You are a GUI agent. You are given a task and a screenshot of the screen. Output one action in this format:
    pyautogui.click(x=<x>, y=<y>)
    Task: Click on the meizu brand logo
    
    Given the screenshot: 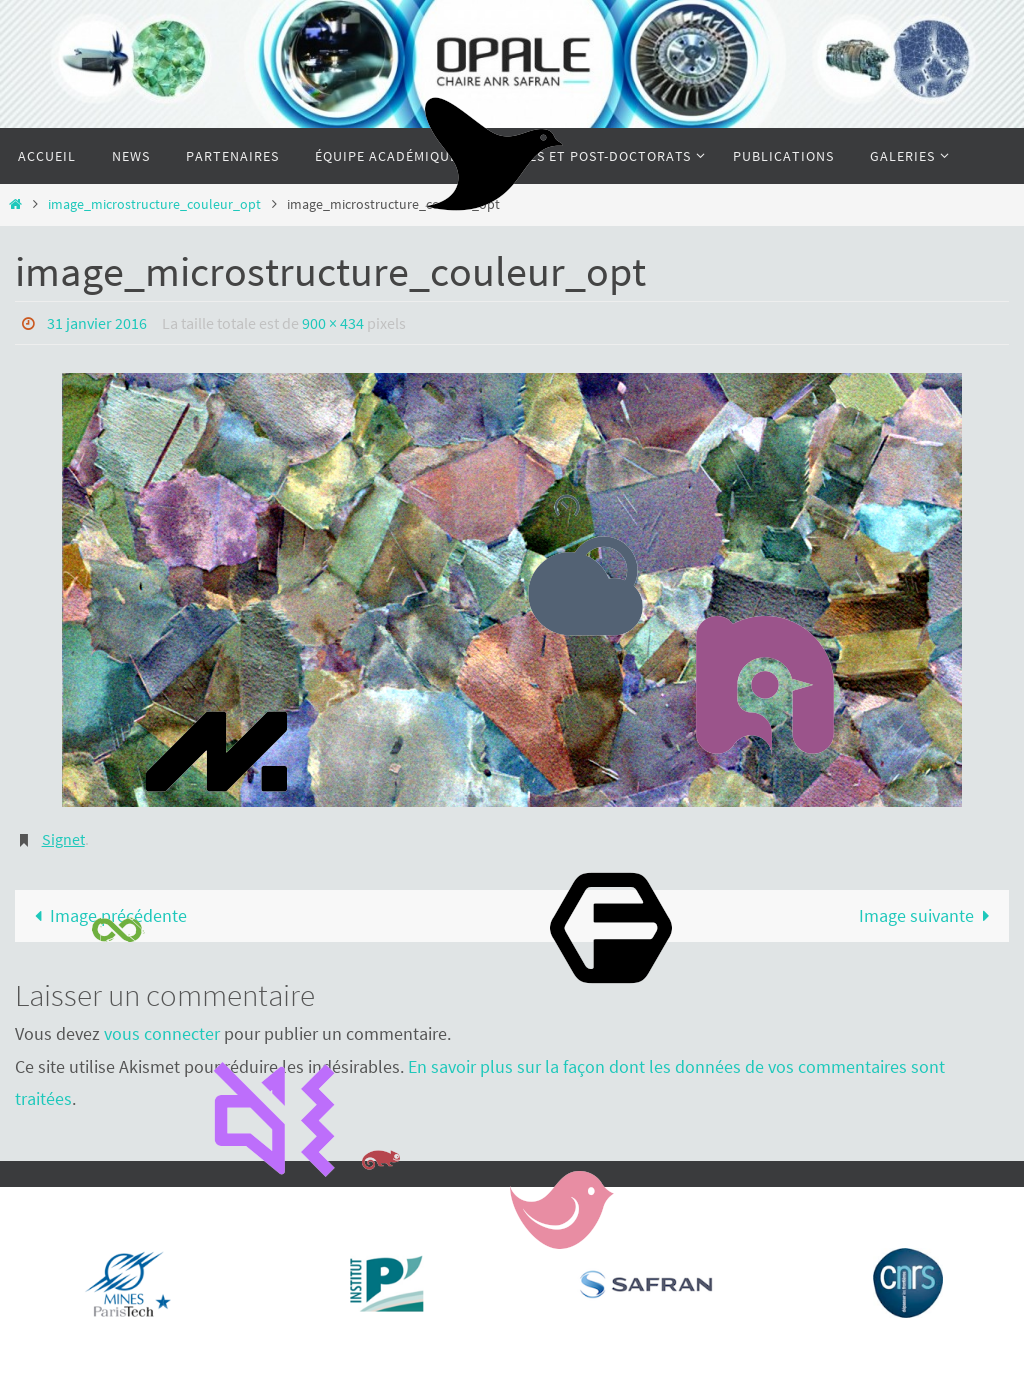 What is the action you would take?
    pyautogui.click(x=216, y=751)
    